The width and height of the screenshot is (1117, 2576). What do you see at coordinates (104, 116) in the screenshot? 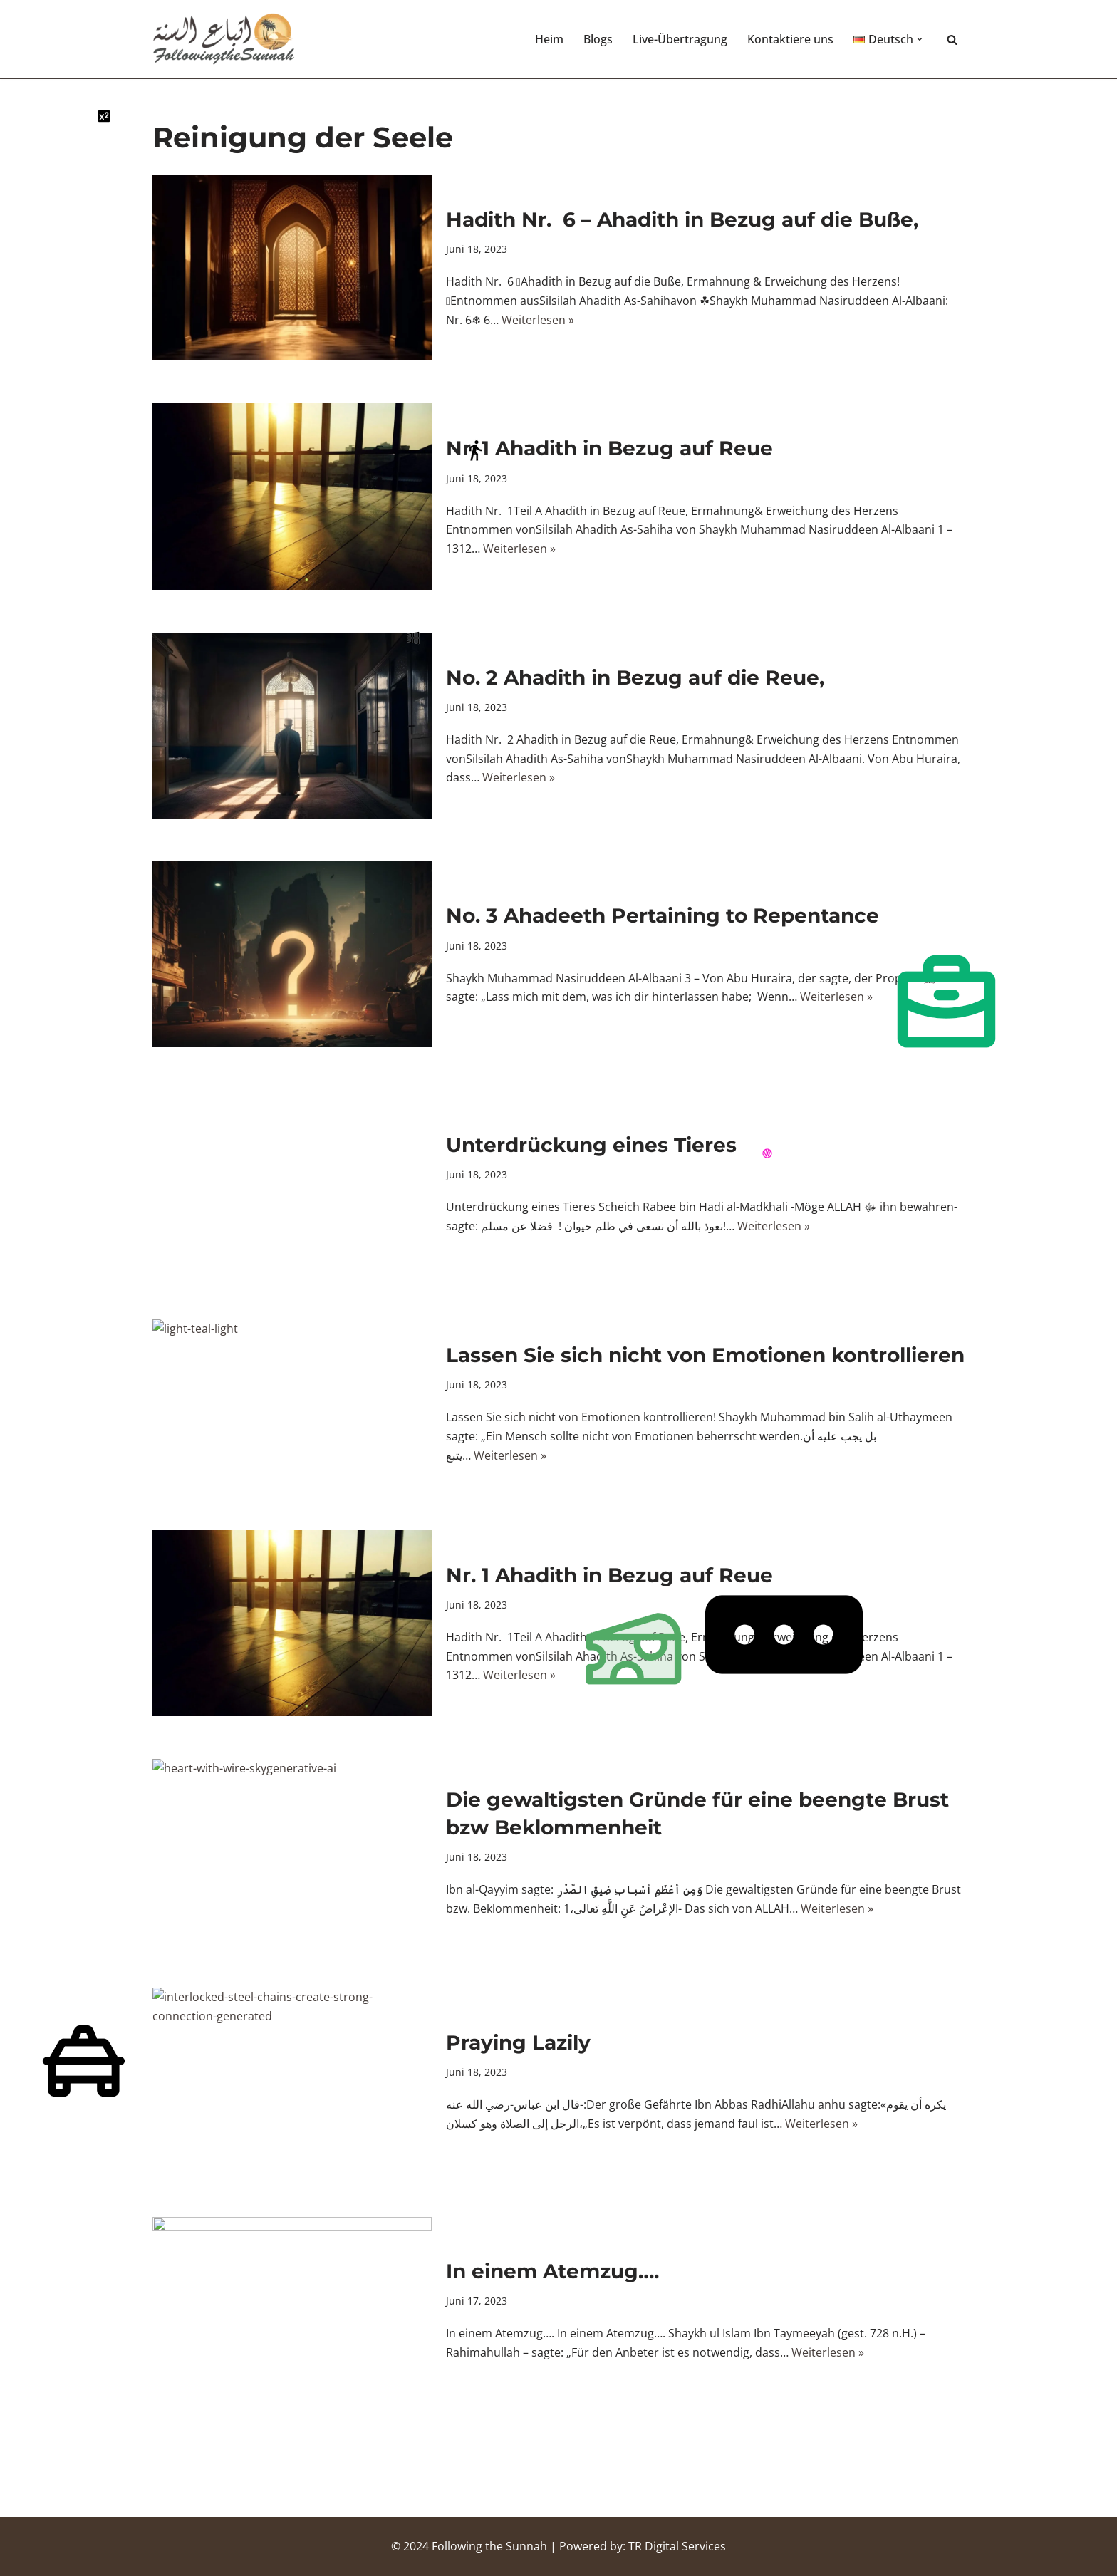
I see `apply superscript formatting to selected text` at bounding box center [104, 116].